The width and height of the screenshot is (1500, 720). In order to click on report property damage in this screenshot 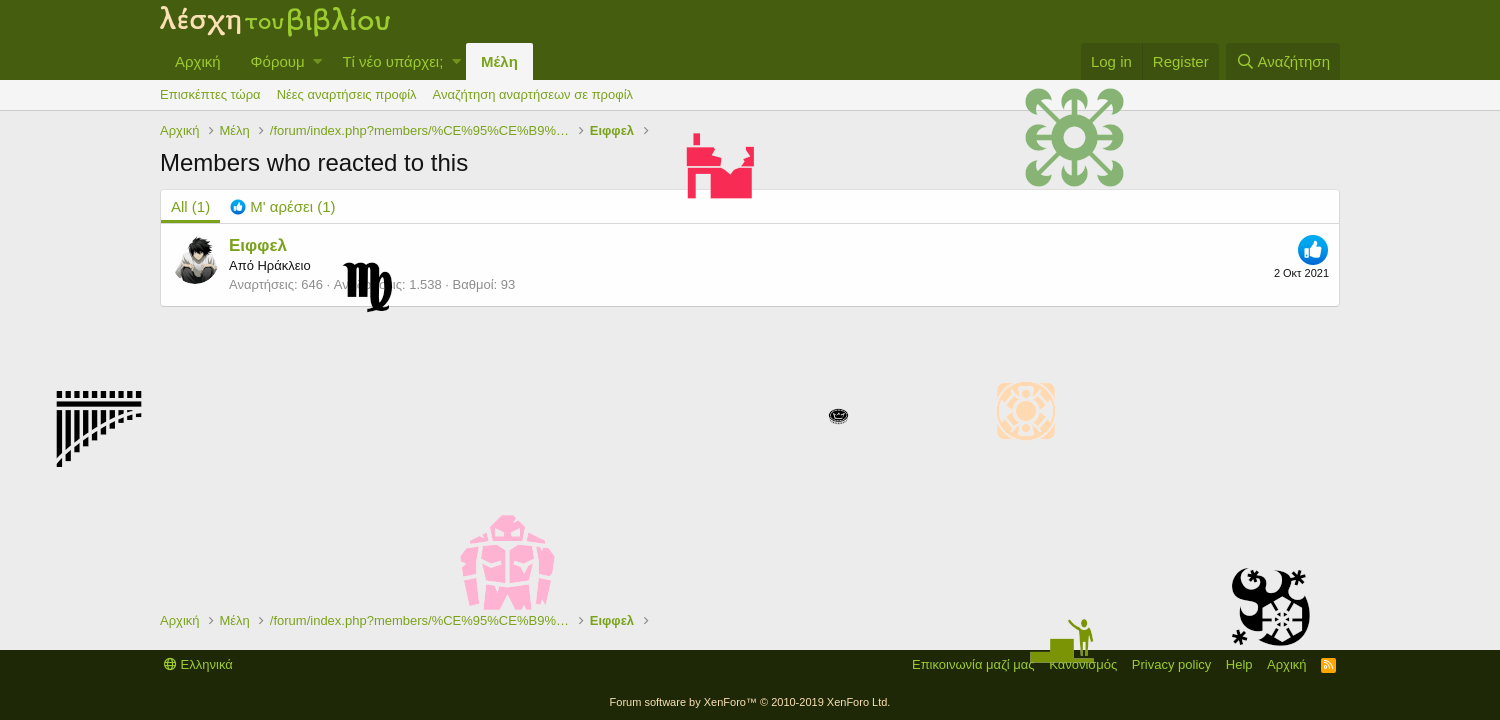, I will do `click(719, 164)`.